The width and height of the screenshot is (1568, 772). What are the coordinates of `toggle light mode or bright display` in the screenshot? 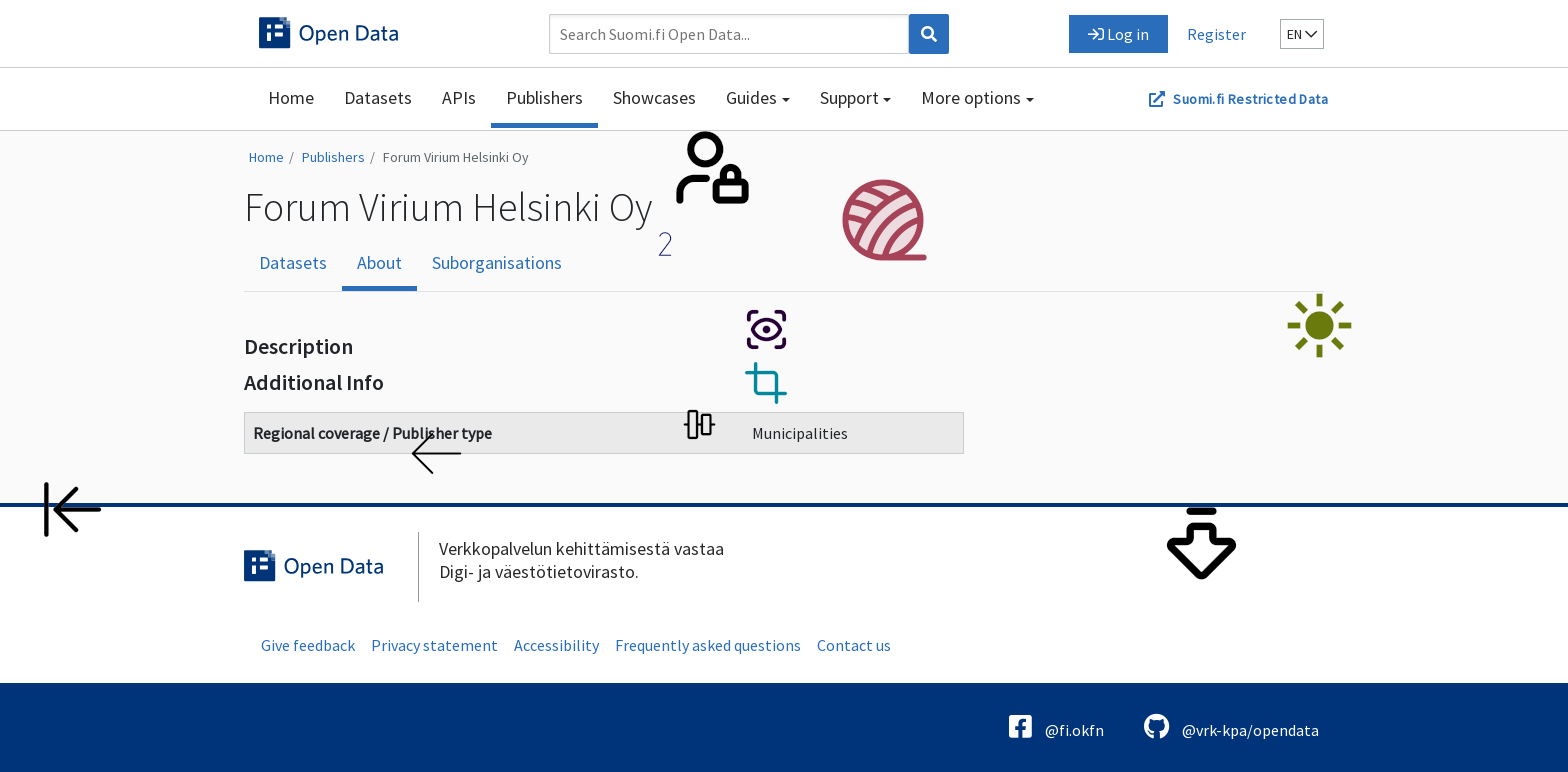 It's located at (1319, 325).